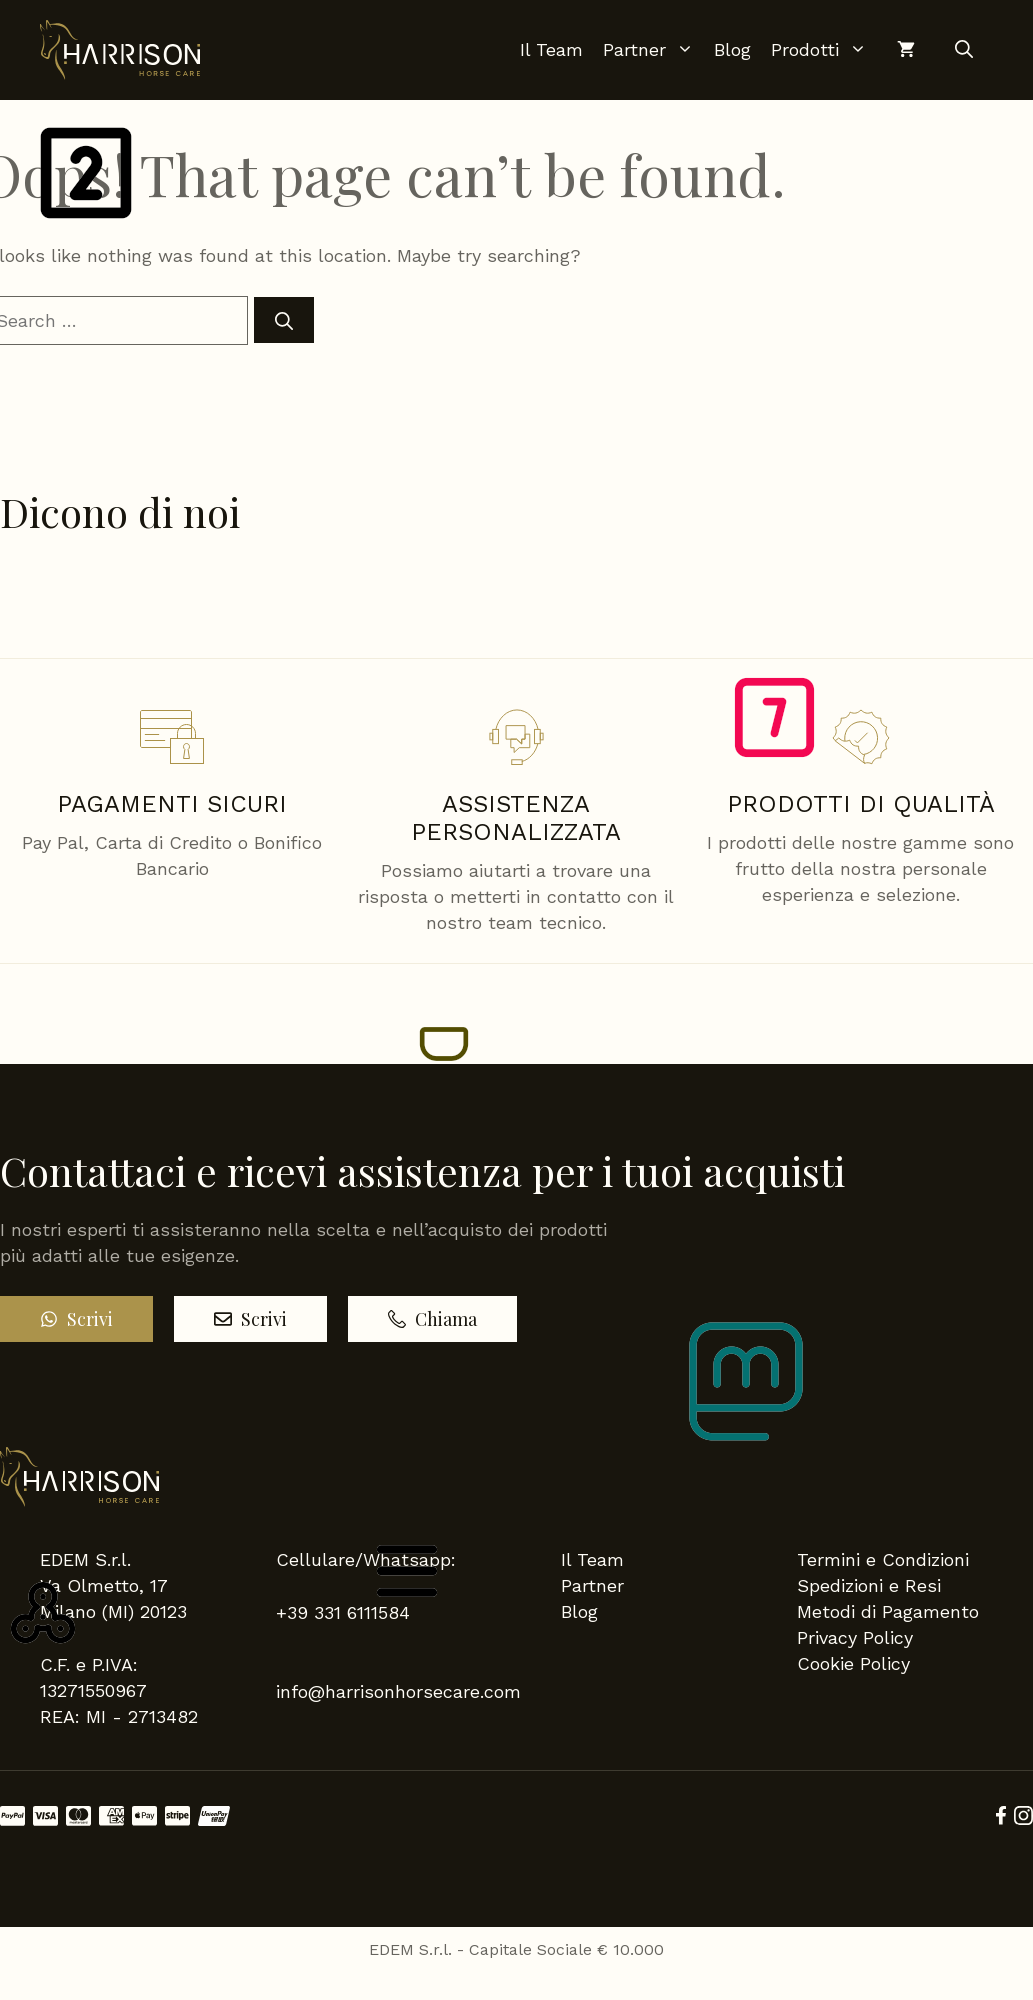  What do you see at coordinates (774, 717) in the screenshot?
I see `select or navigate to item number 7` at bounding box center [774, 717].